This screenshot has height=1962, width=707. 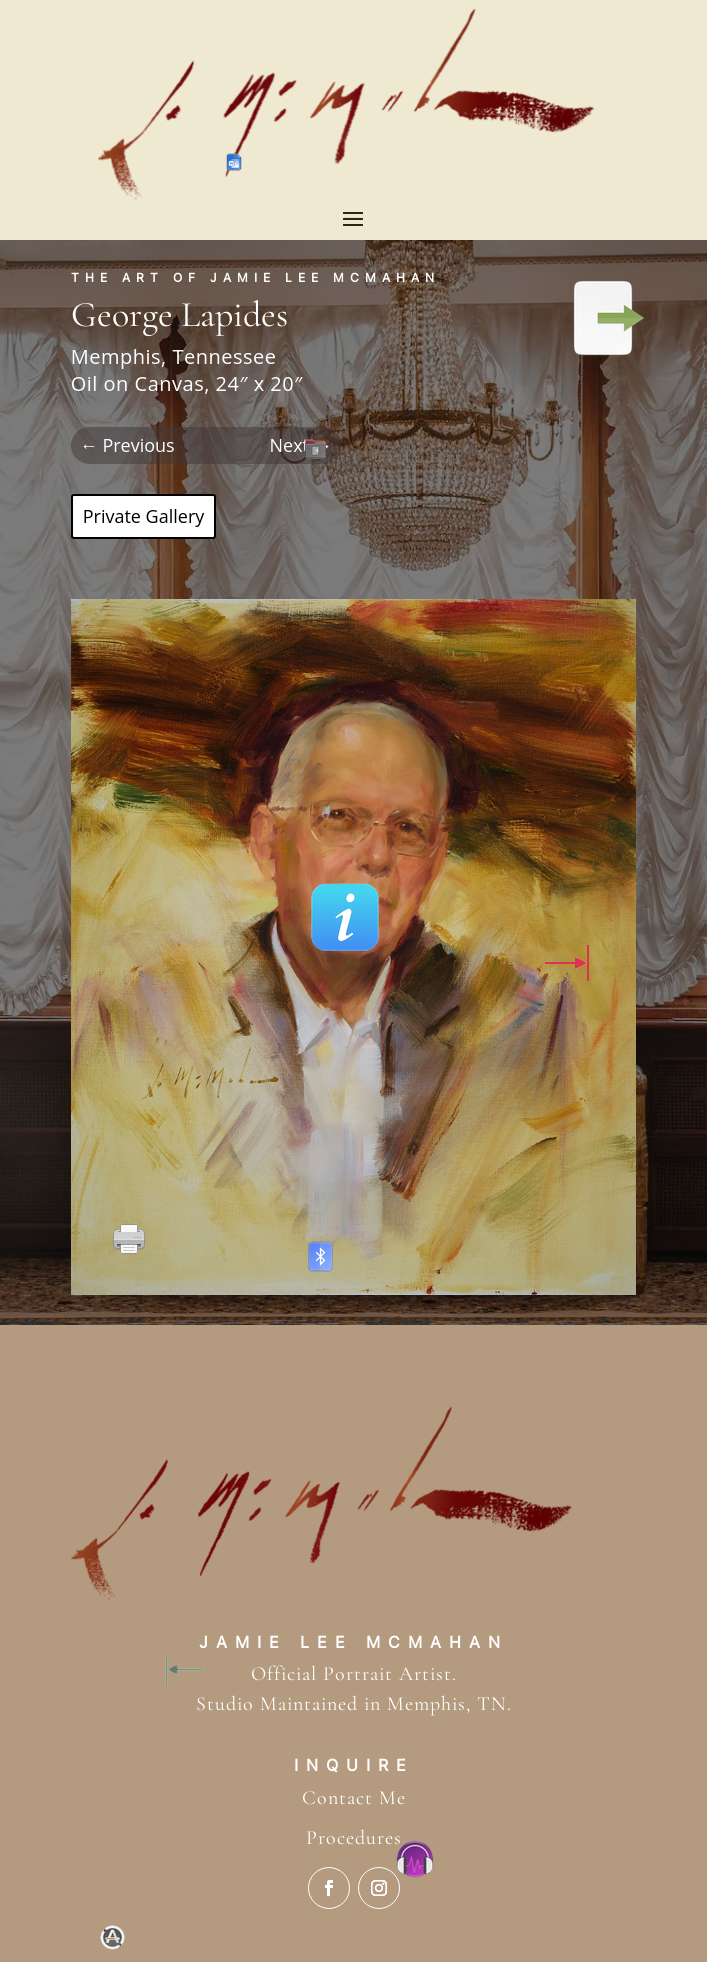 I want to click on open the software updater application, so click(x=112, y=1937).